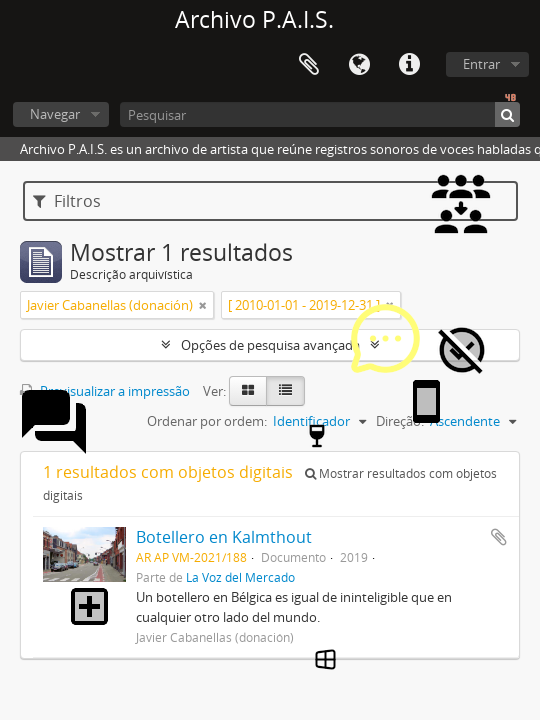  What do you see at coordinates (461, 204) in the screenshot?
I see `reduce maximum occupancy or group size` at bounding box center [461, 204].